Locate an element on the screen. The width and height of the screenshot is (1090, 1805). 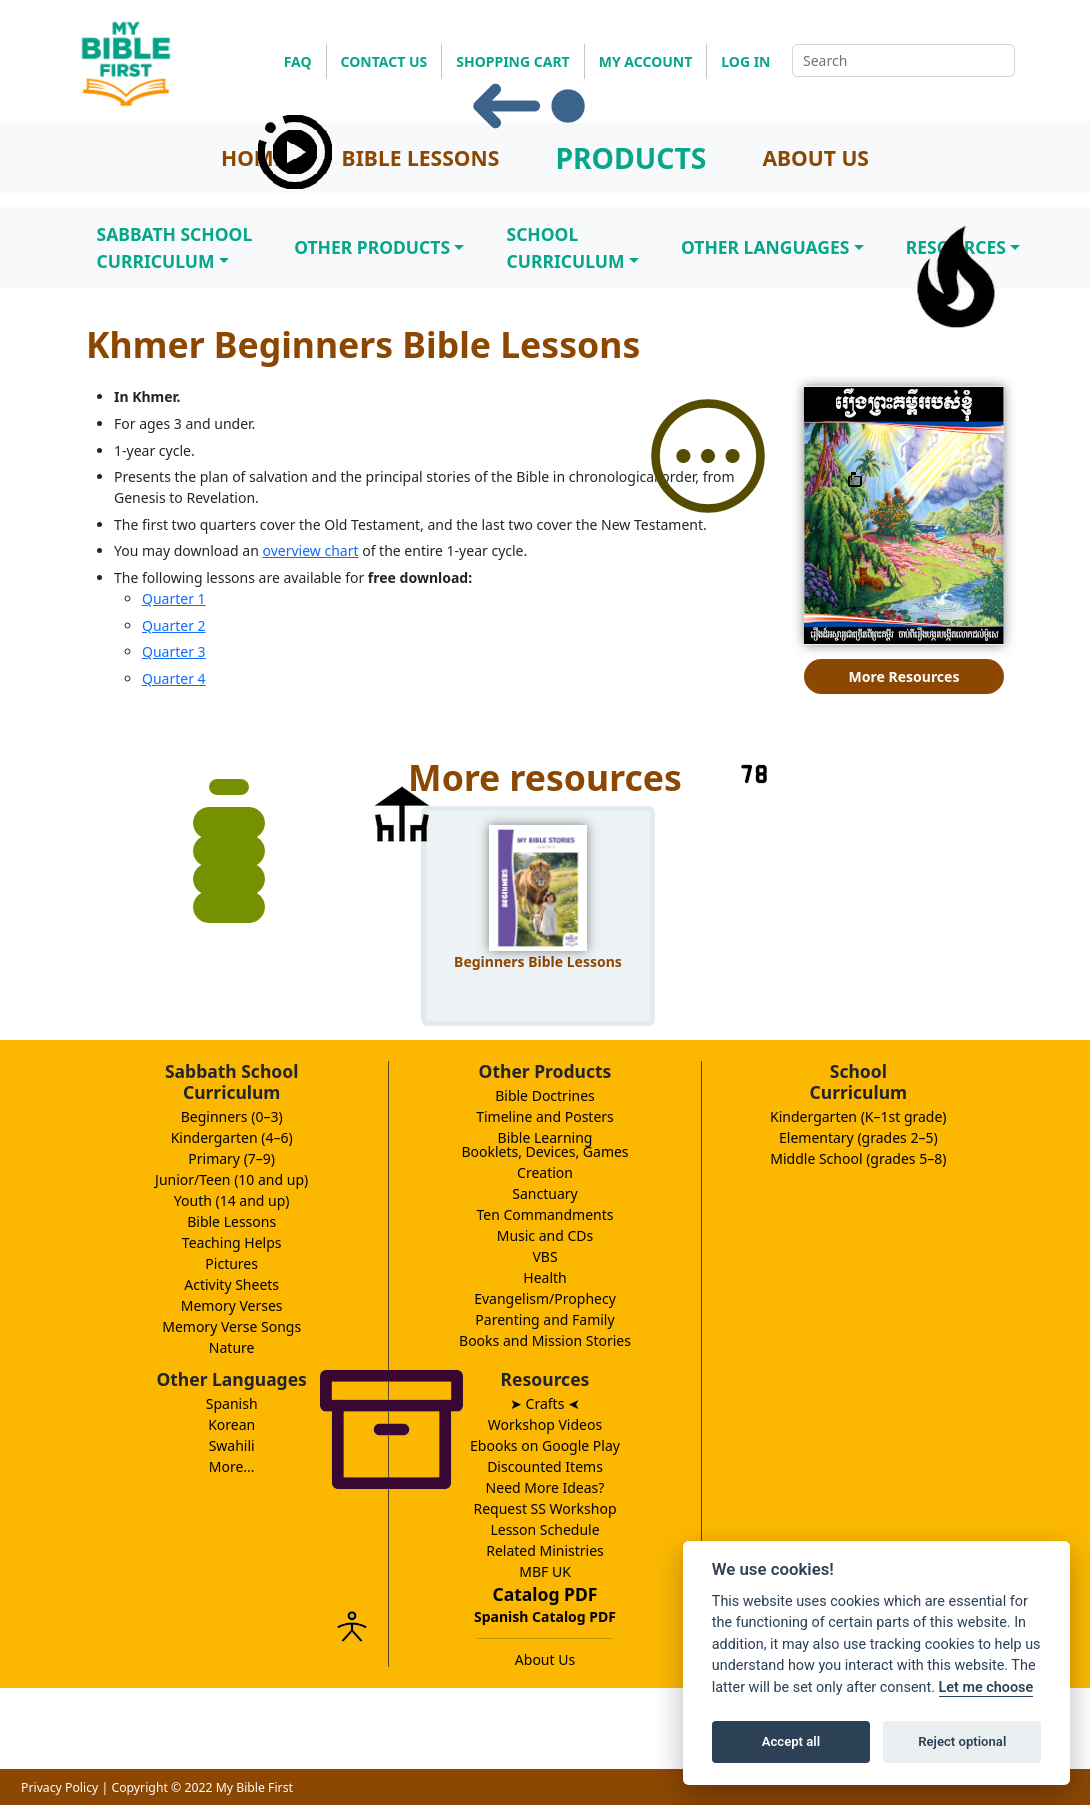
archive this item is located at coordinates (391, 1429).